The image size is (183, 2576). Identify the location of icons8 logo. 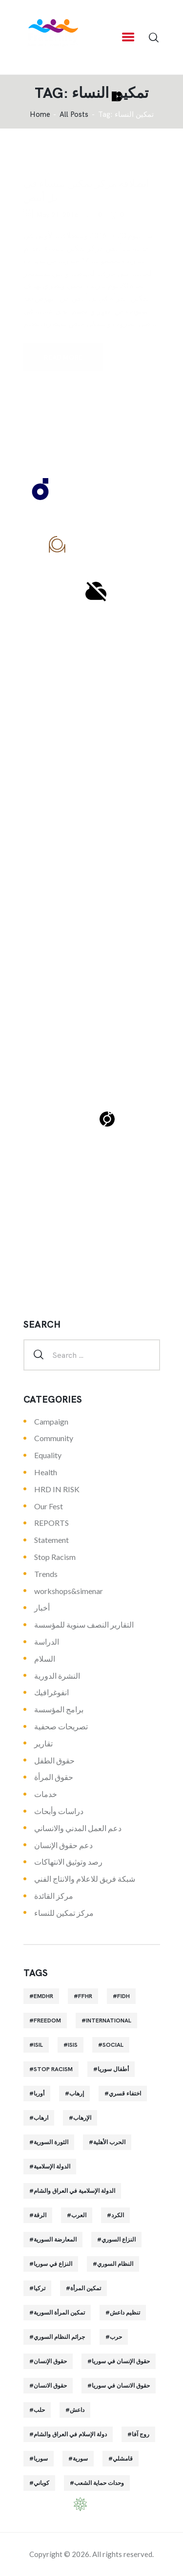
(117, 96).